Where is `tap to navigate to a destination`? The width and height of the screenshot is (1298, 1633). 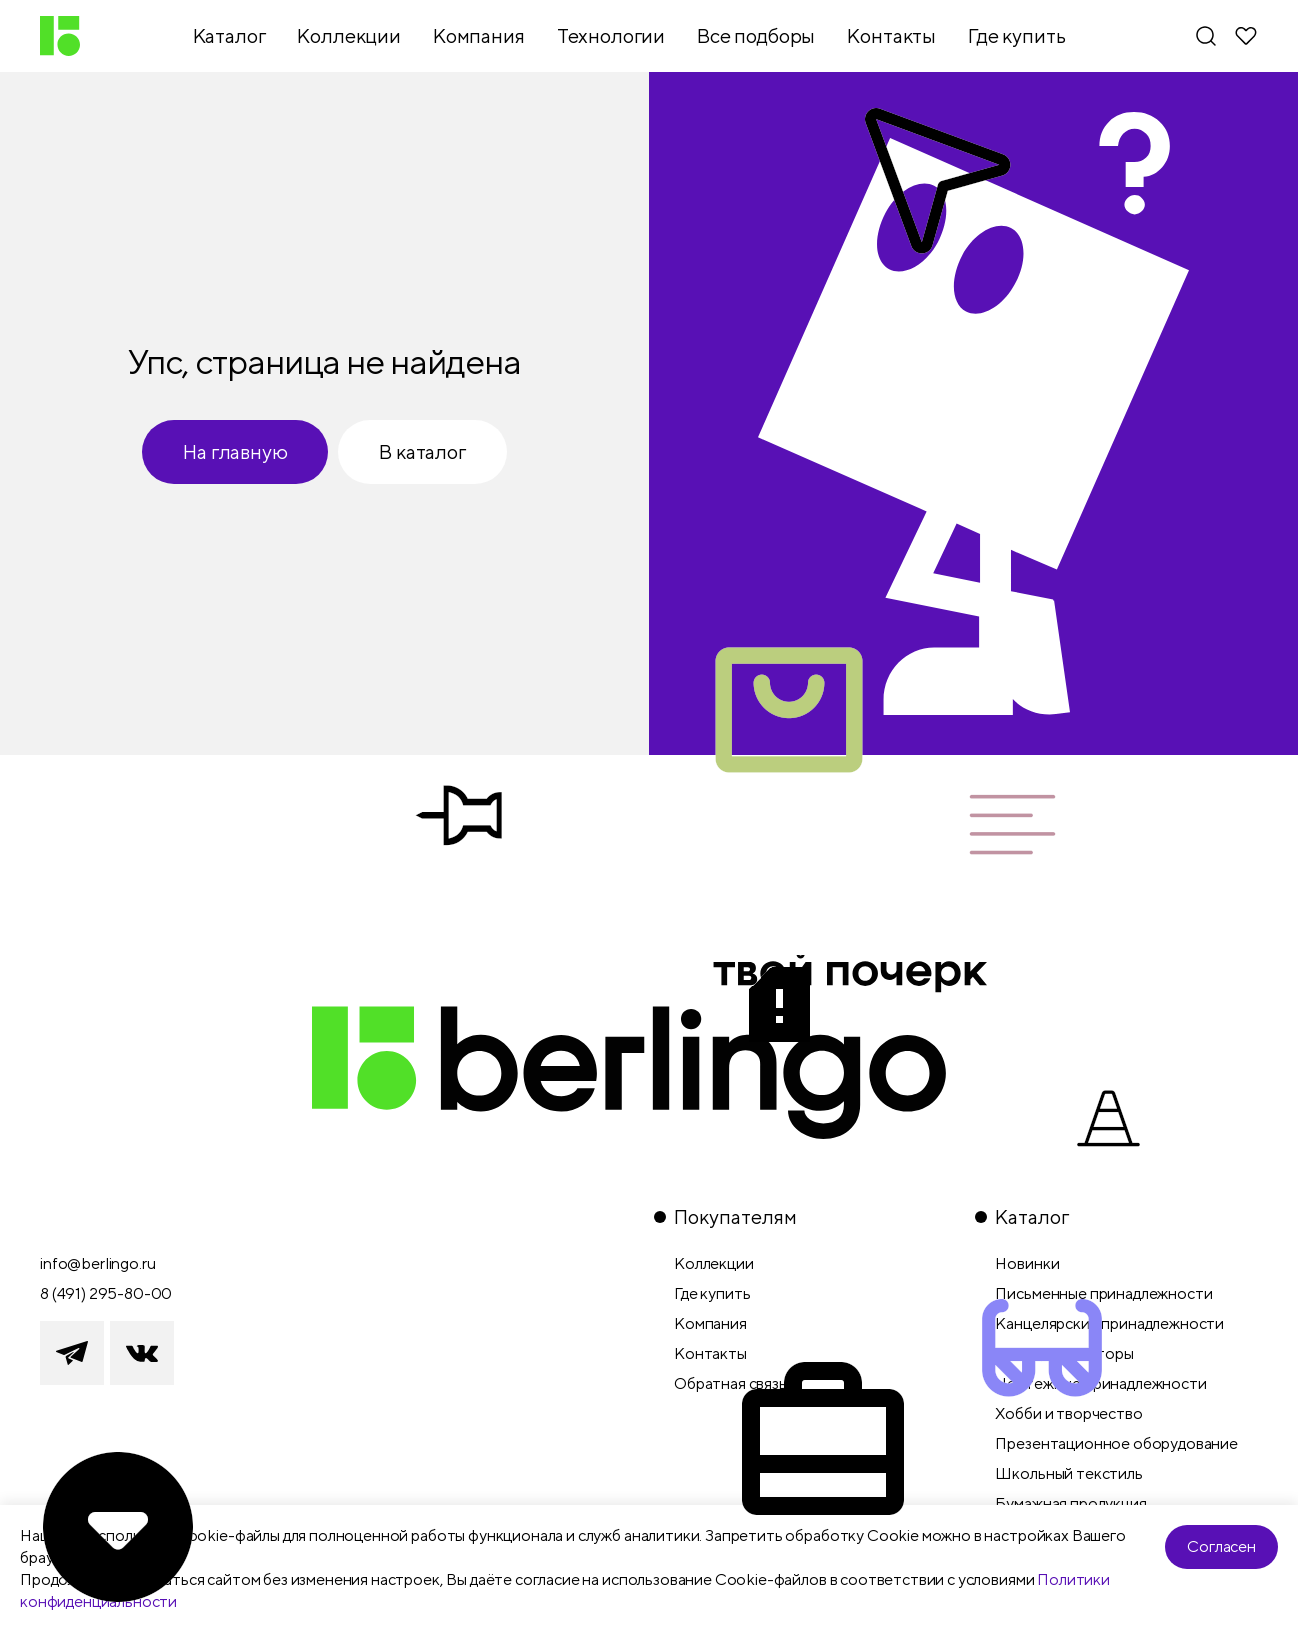
tap to navigate to a destination is located at coordinates (926, 169).